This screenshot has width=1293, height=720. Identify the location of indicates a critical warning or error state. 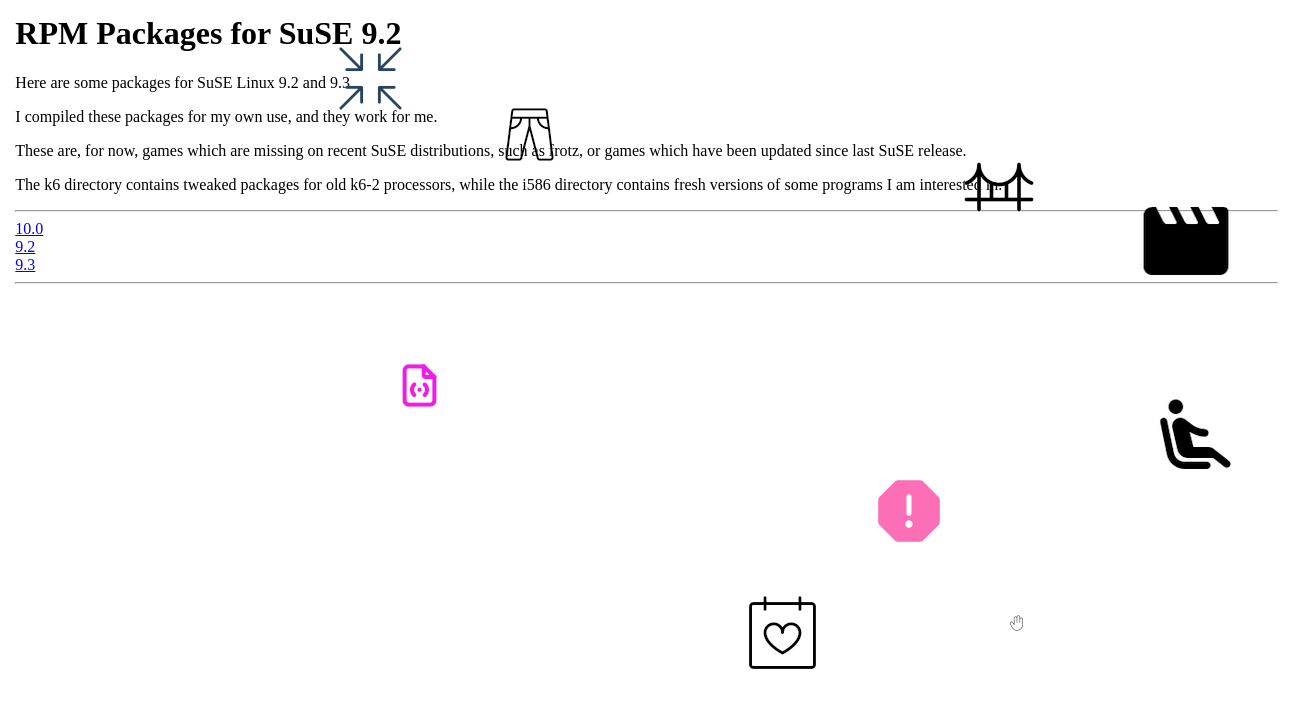
(909, 511).